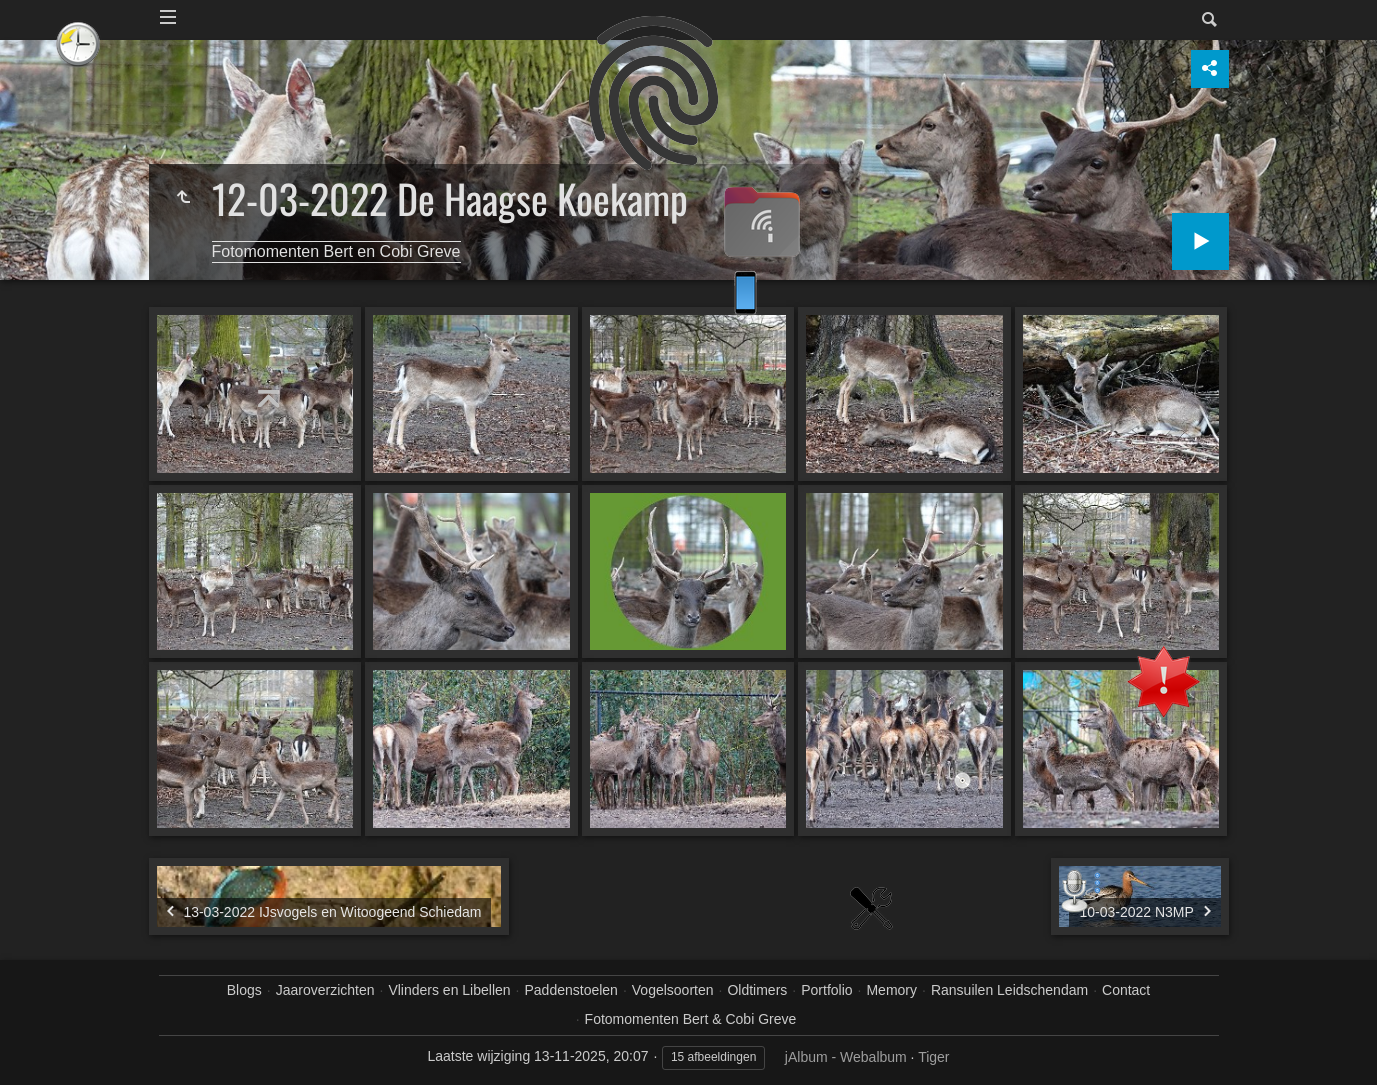  What do you see at coordinates (762, 222) in the screenshot?
I see `open insync cloud sync folder` at bounding box center [762, 222].